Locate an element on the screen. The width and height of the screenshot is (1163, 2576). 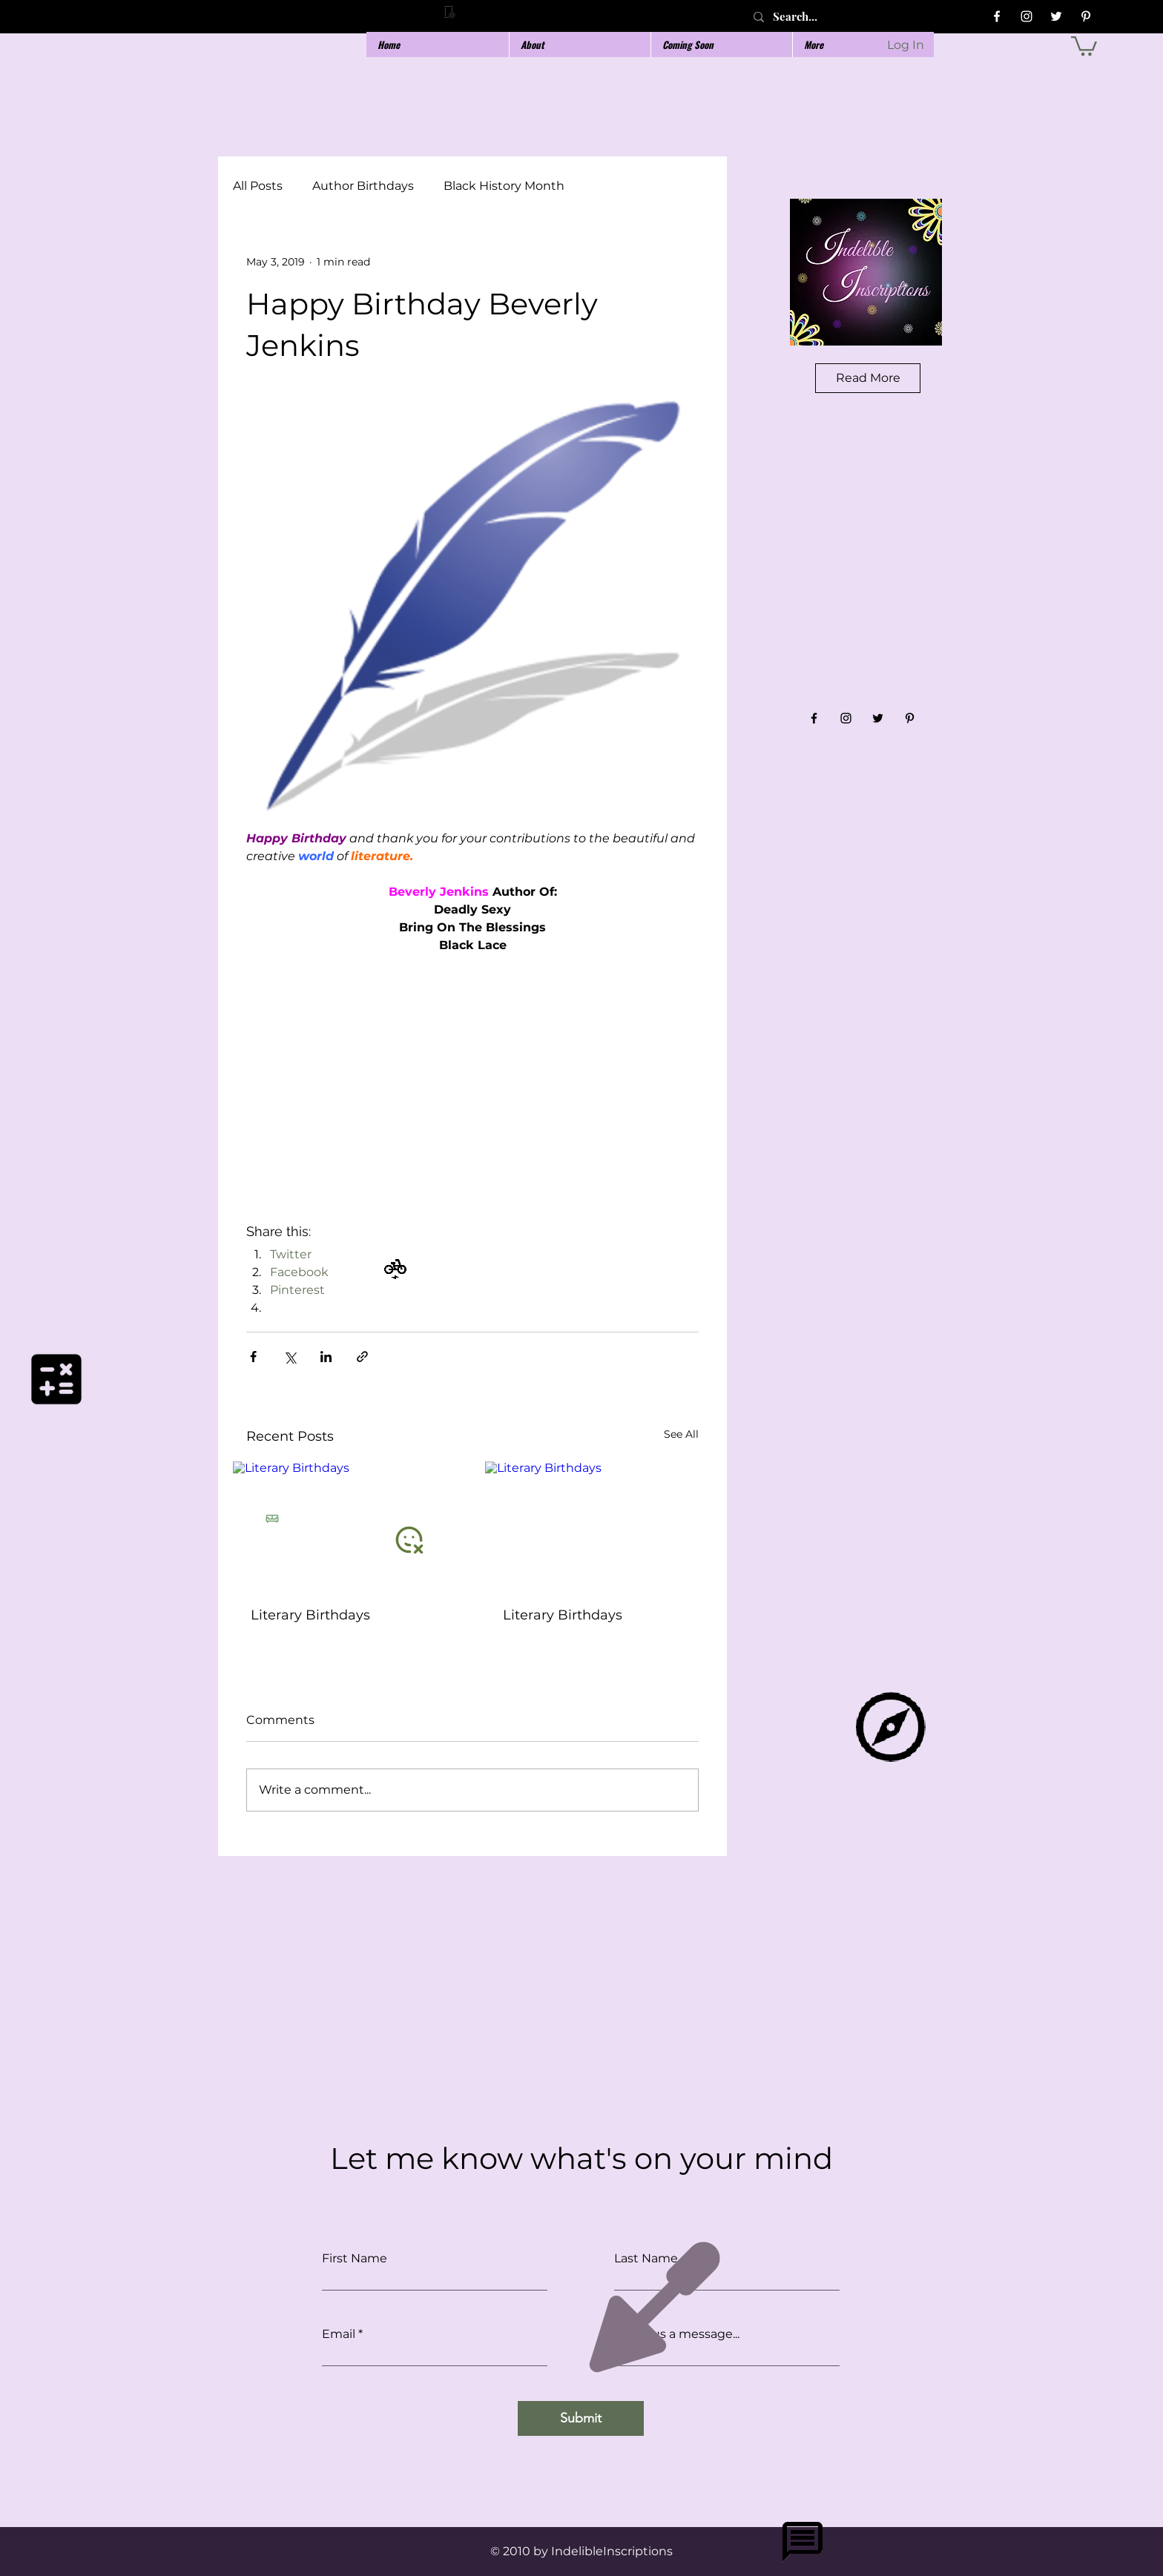
open messages or chat is located at coordinates (803, 2542).